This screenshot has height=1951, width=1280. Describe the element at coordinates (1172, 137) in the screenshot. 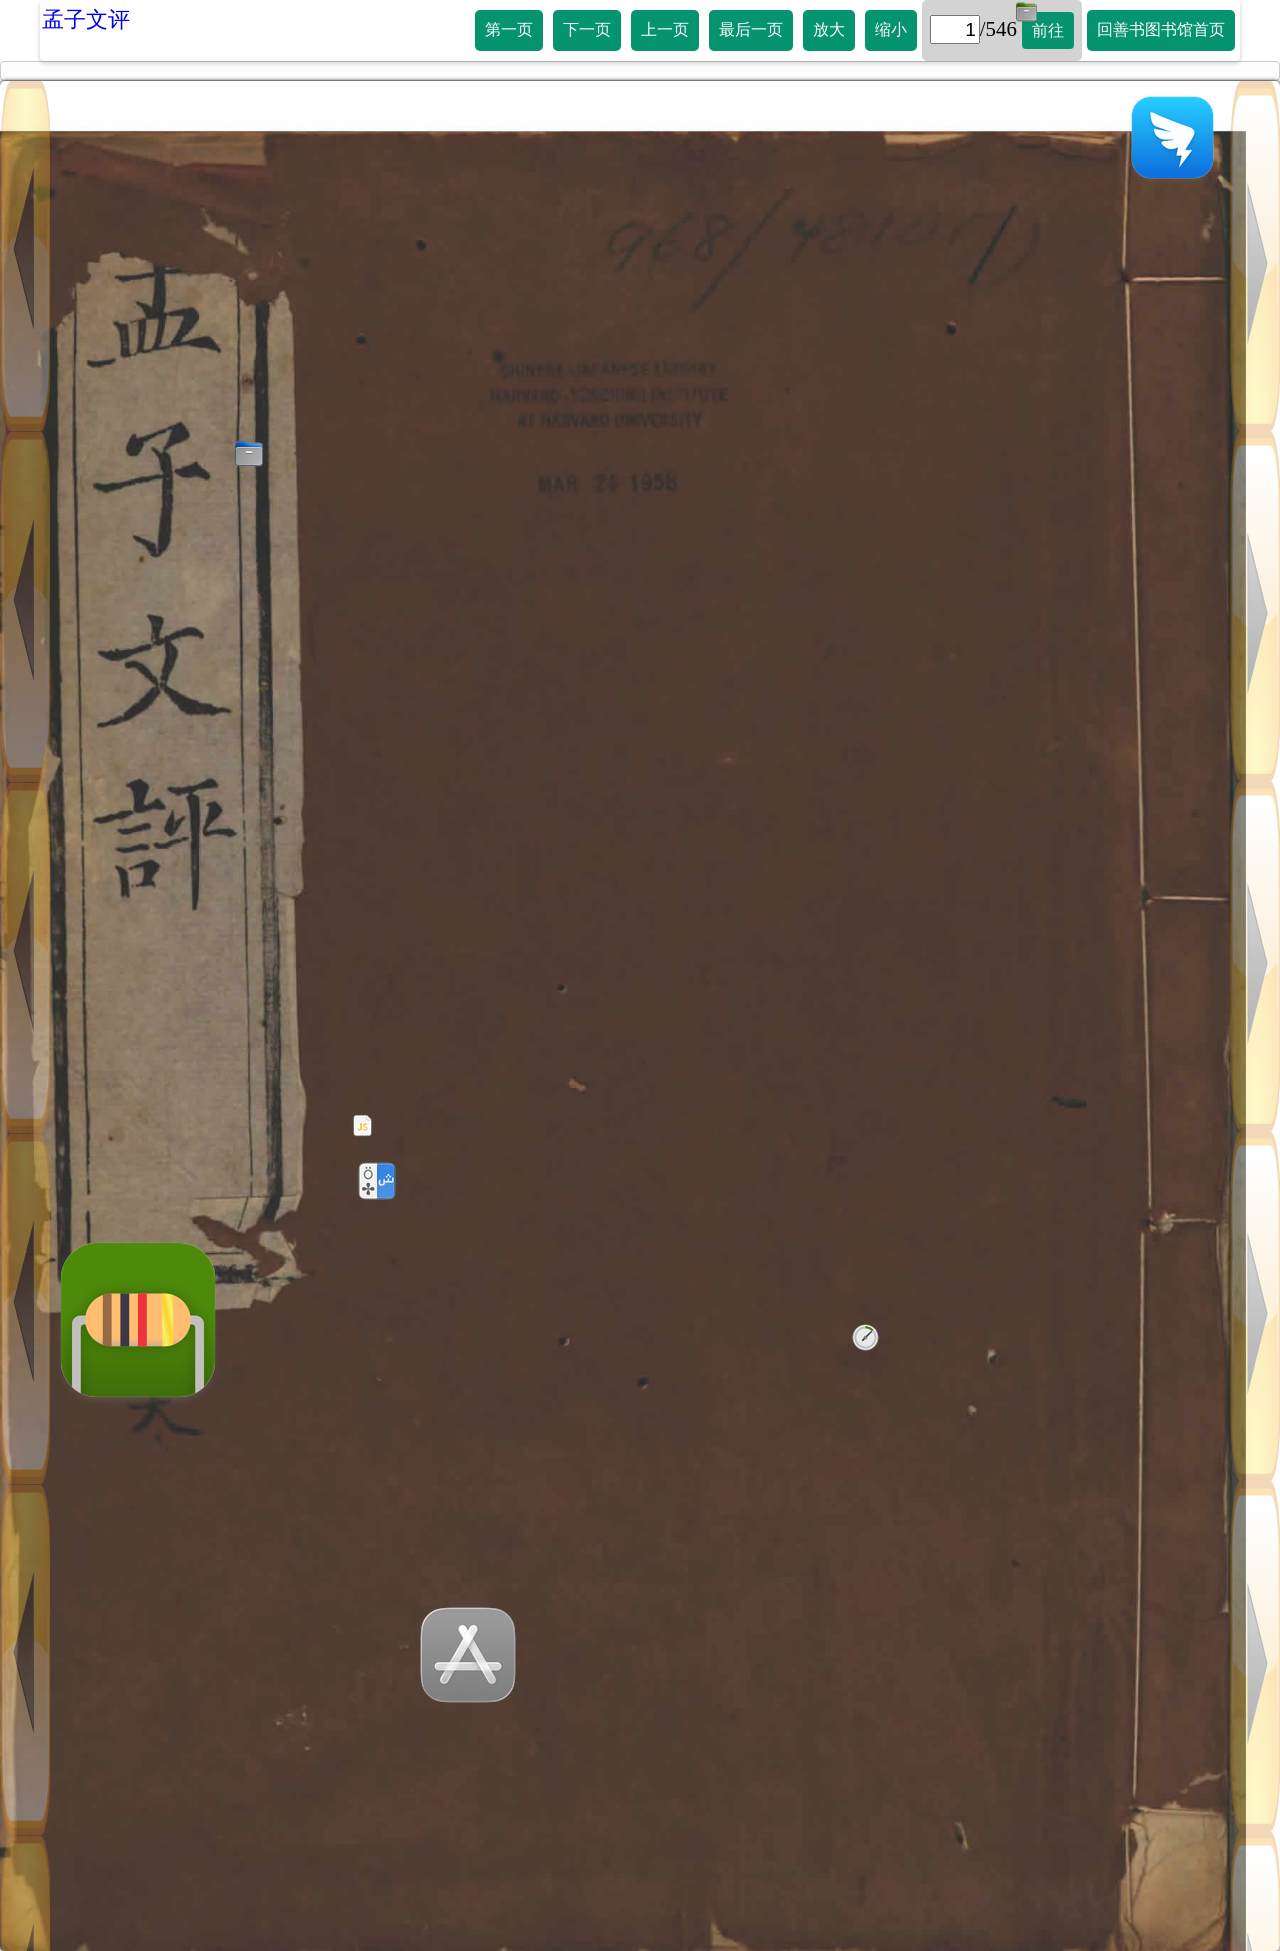

I see `open dingtalk messaging app` at that location.